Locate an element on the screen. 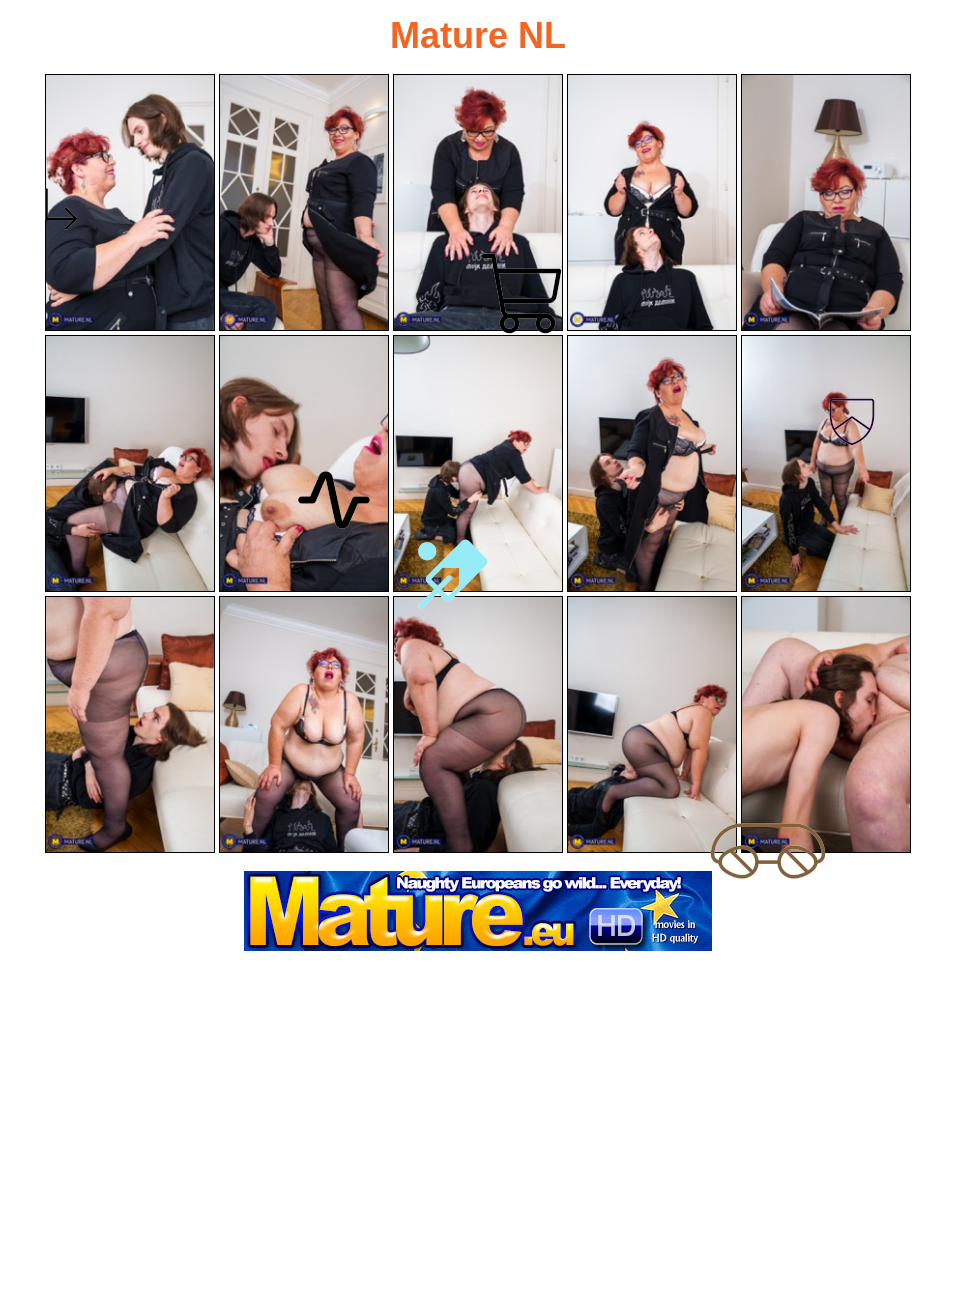  reply to a message or comment is located at coordinates (58, 209).